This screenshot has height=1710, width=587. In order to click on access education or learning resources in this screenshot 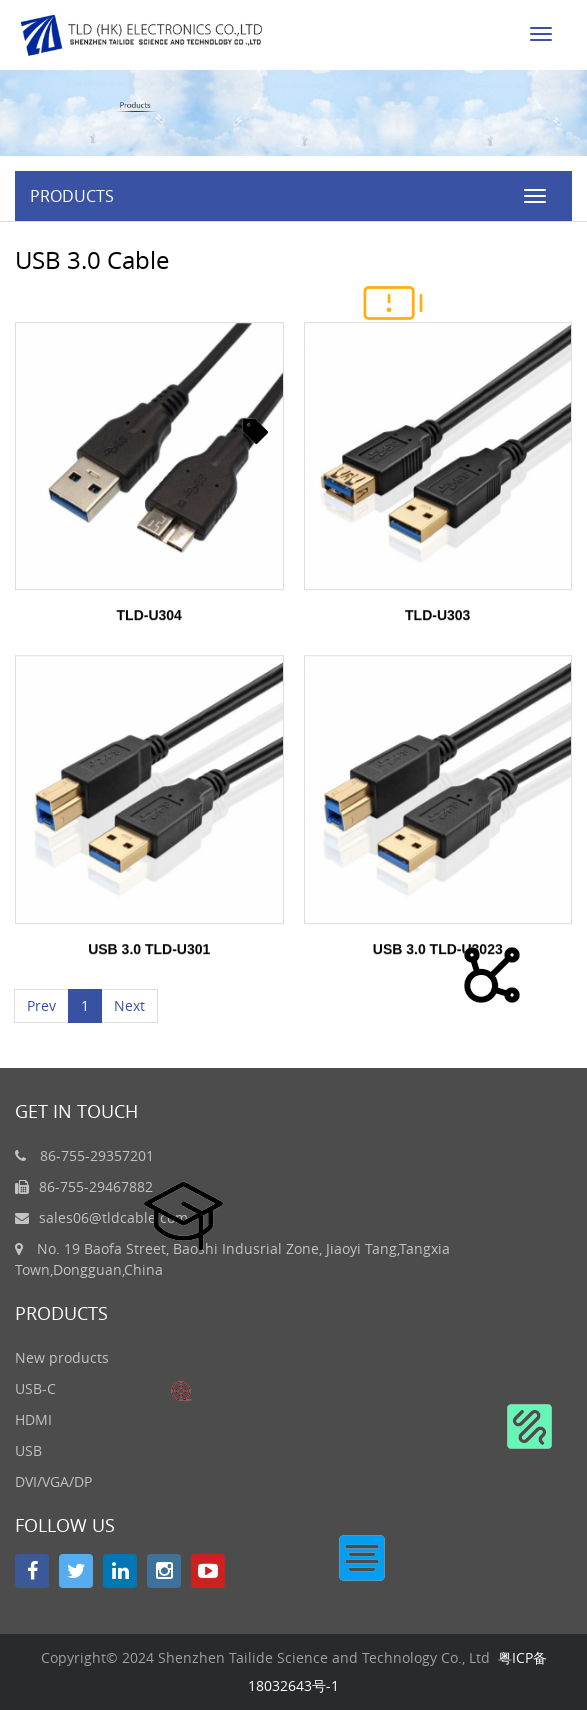, I will do `click(183, 1213)`.